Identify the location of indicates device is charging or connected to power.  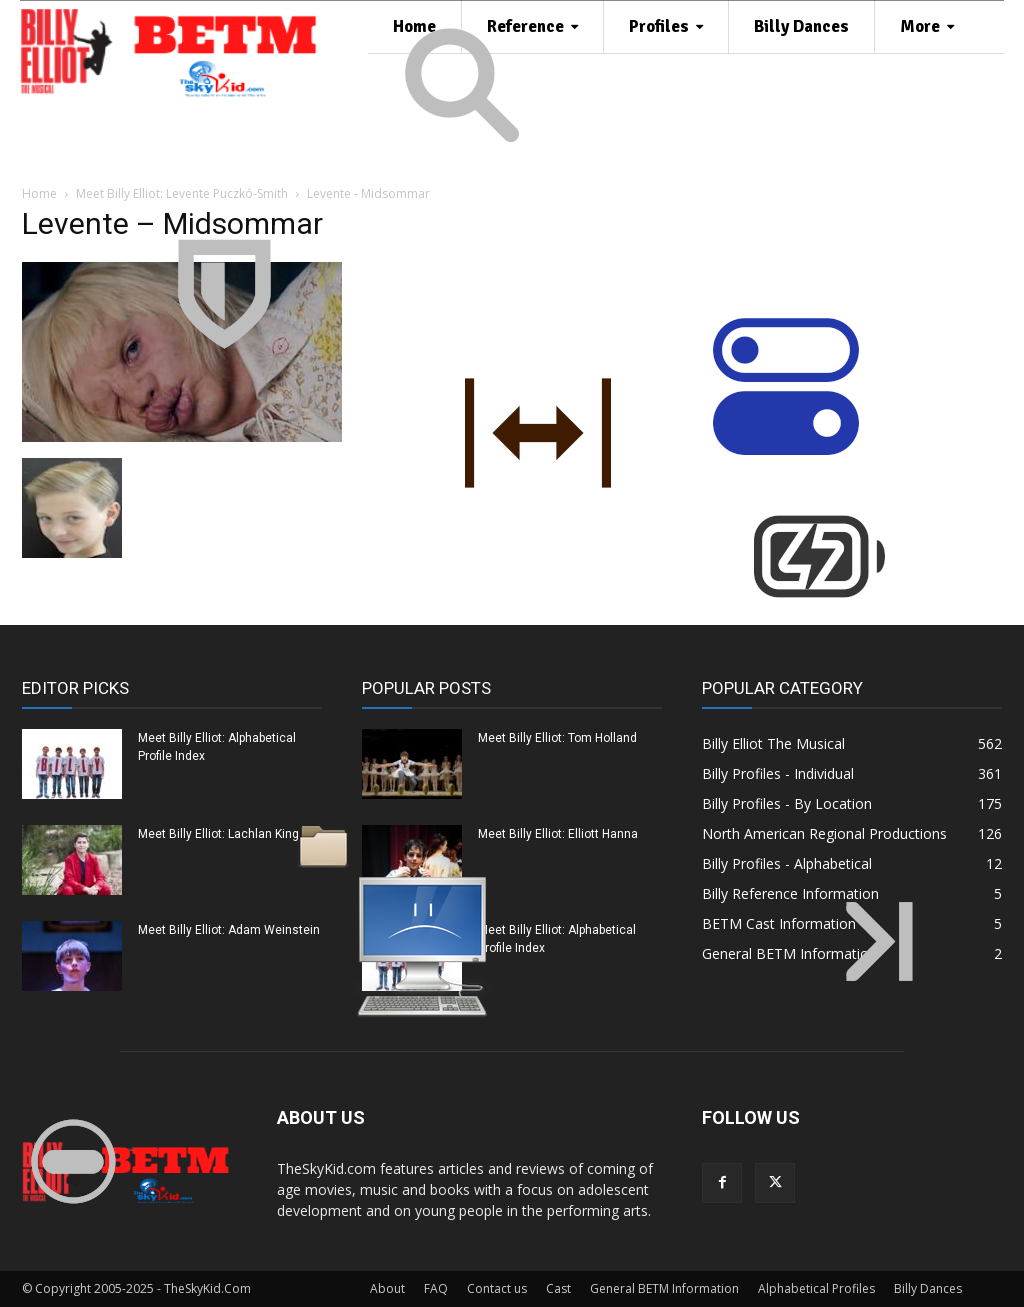
(819, 556).